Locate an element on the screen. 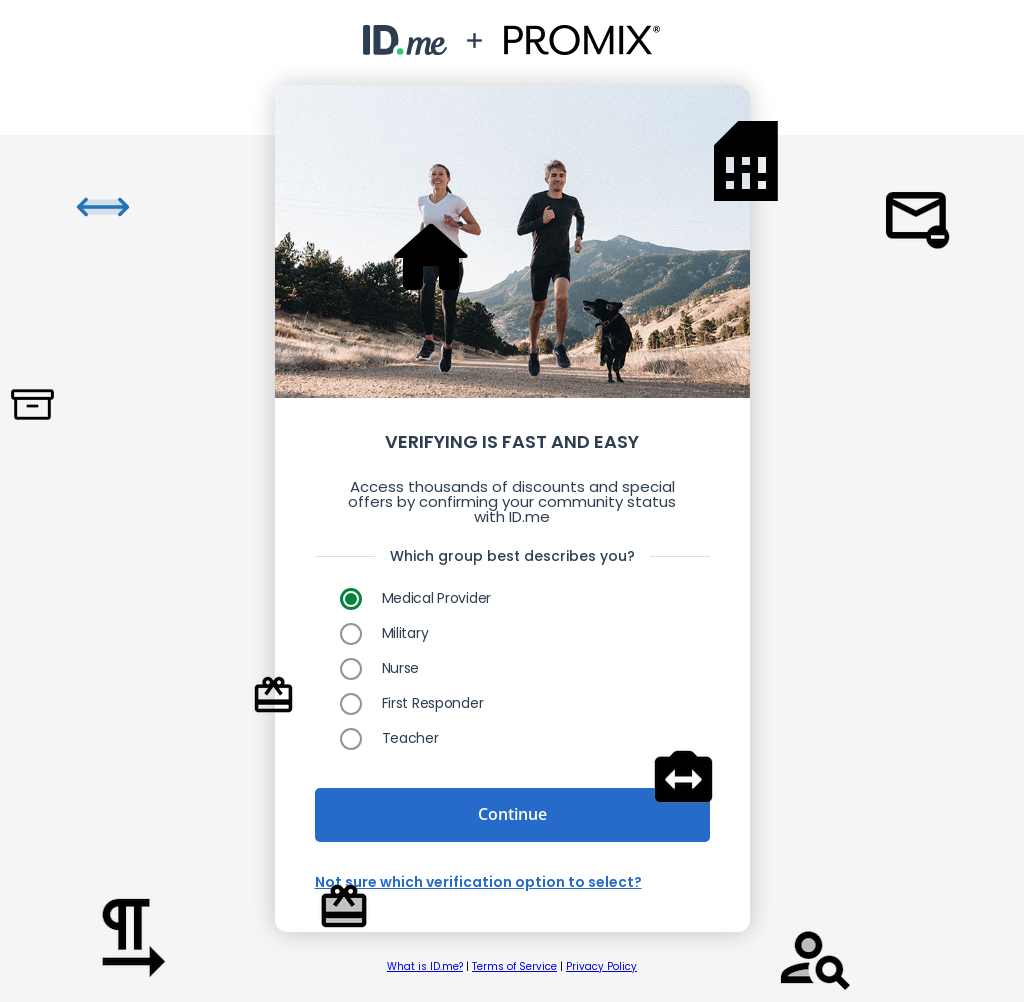  search for a contact or user is located at coordinates (815, 955).